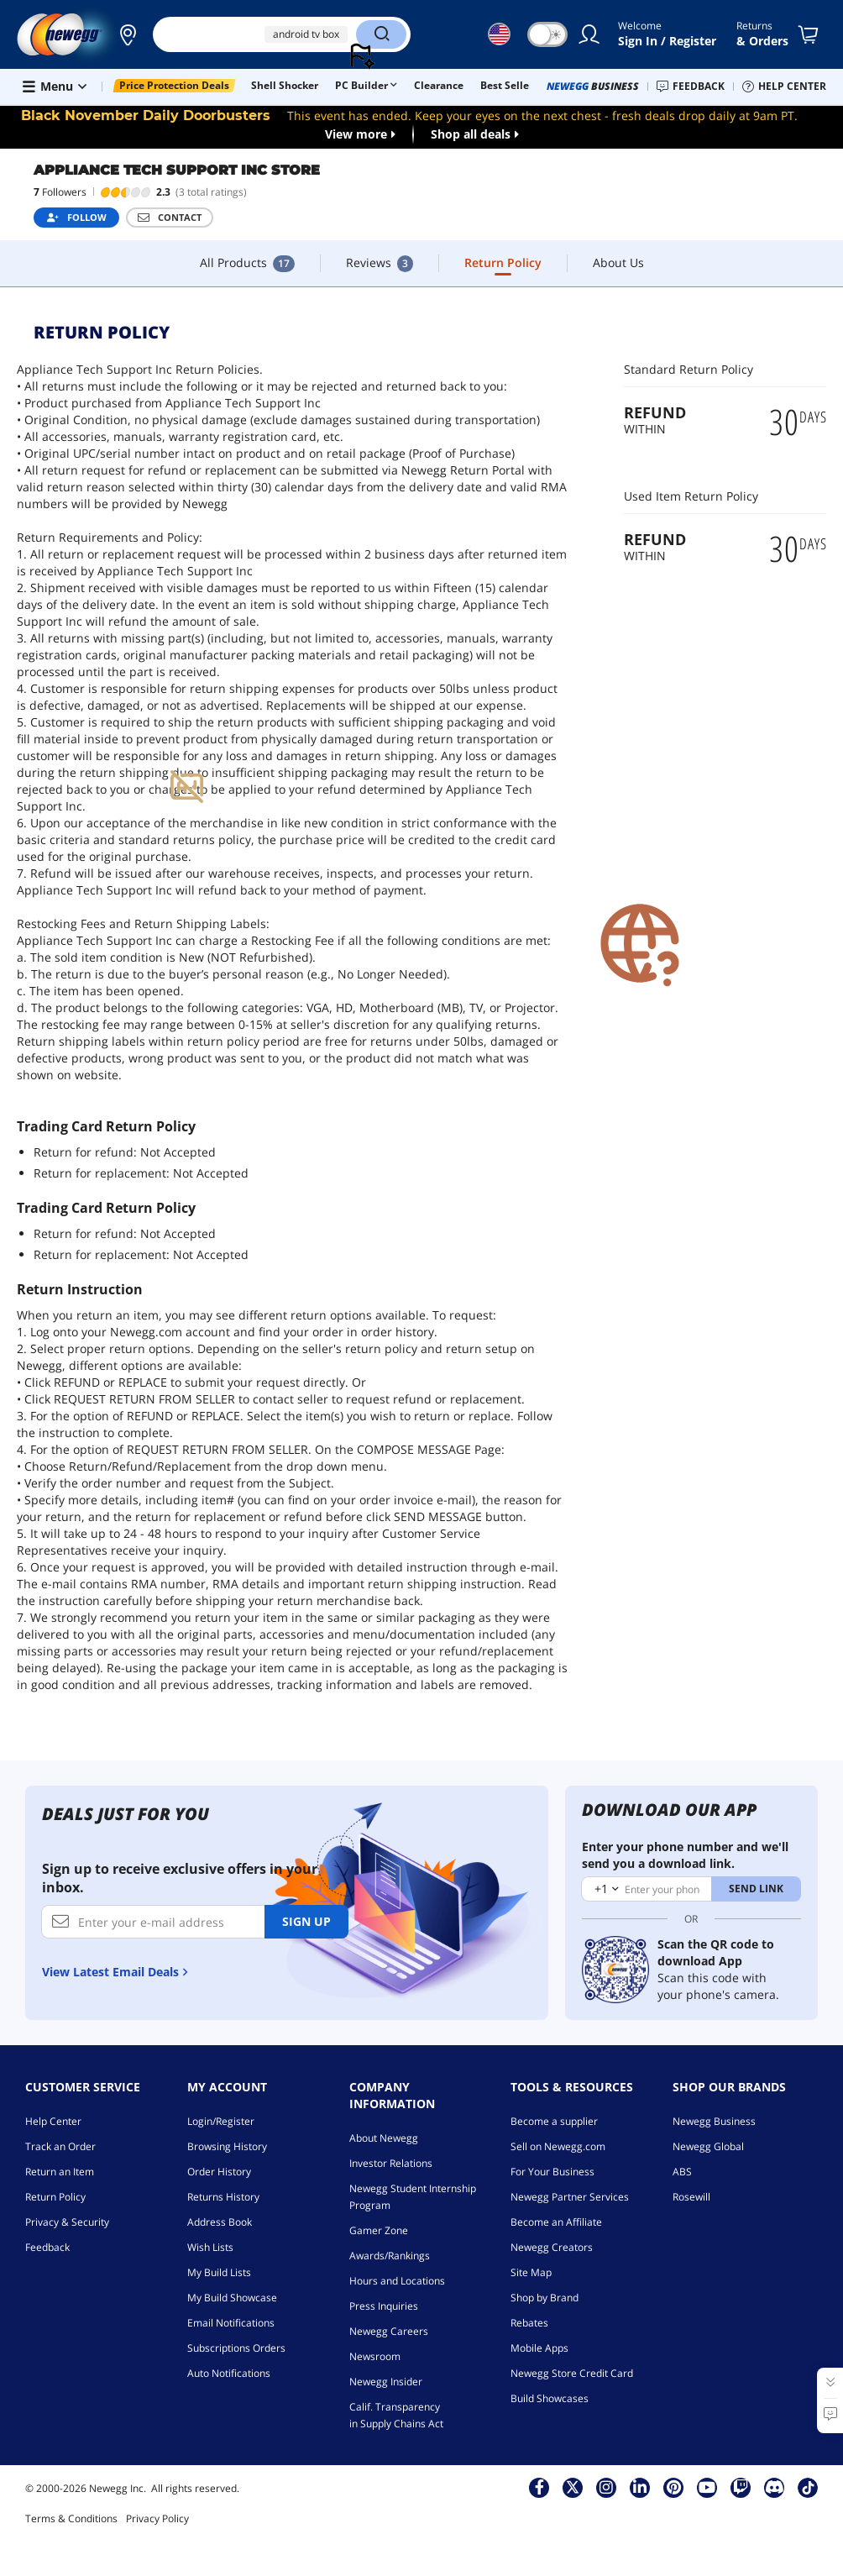 Image resolution: width=843 pixels, height=2576 pixels. What do you see at coordinates (640, 943) in the screenshot?
I see `access help or FAQ for international/global settings` at bounding box center [640, 943].